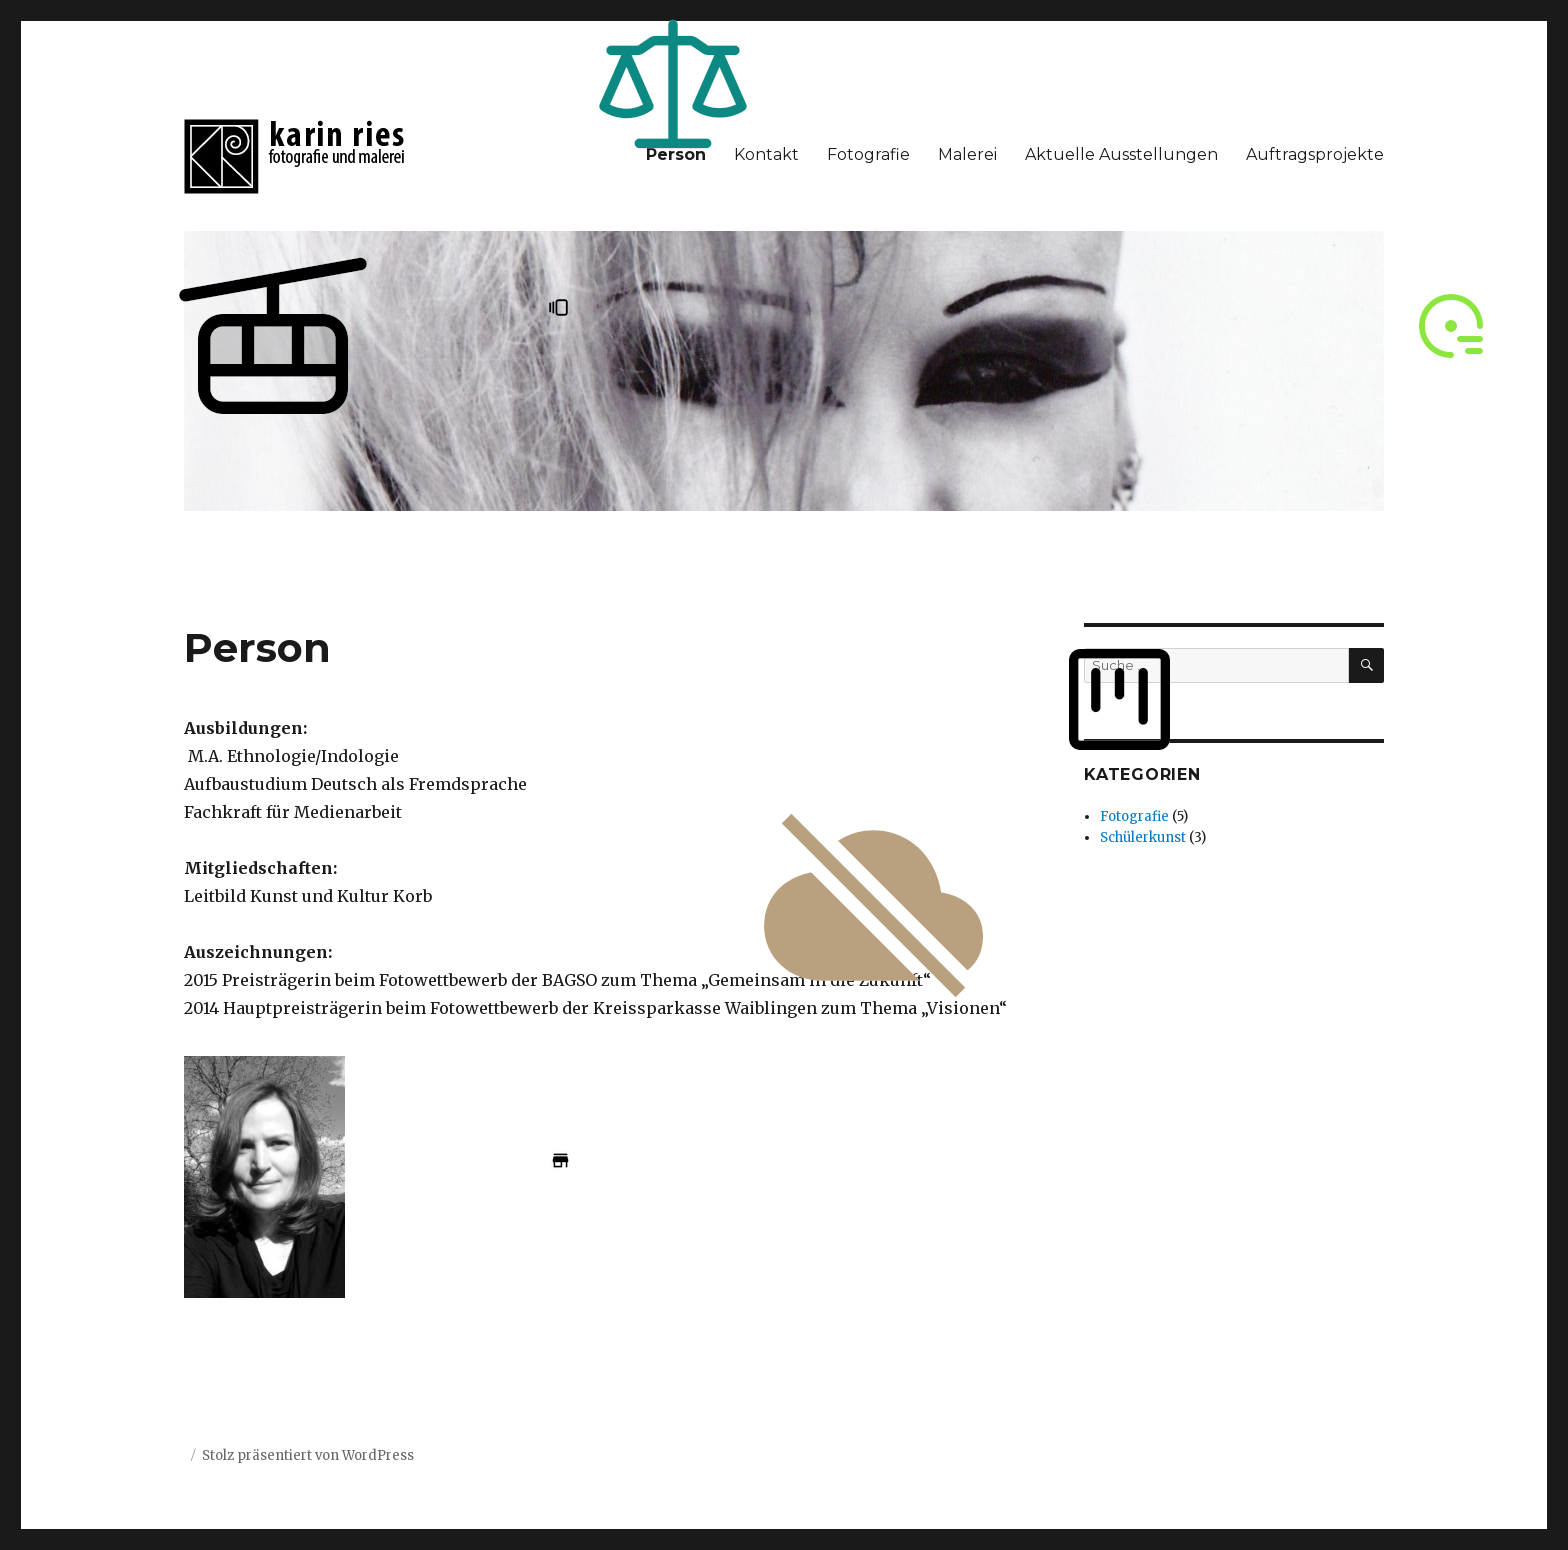 The width and height of the screenshot is (1568, 1550). I want to click on open project board or kanban view, so click(1119, 699).